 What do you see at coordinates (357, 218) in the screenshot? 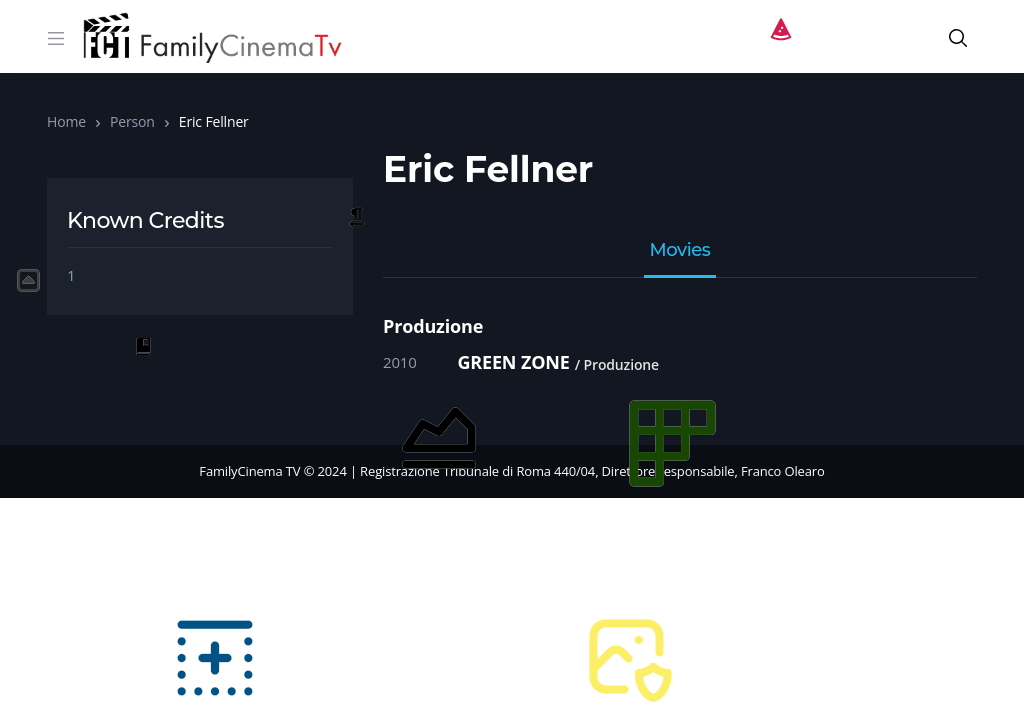
I see `switch text direction to right-to-left` at bounding box center [357, 218].